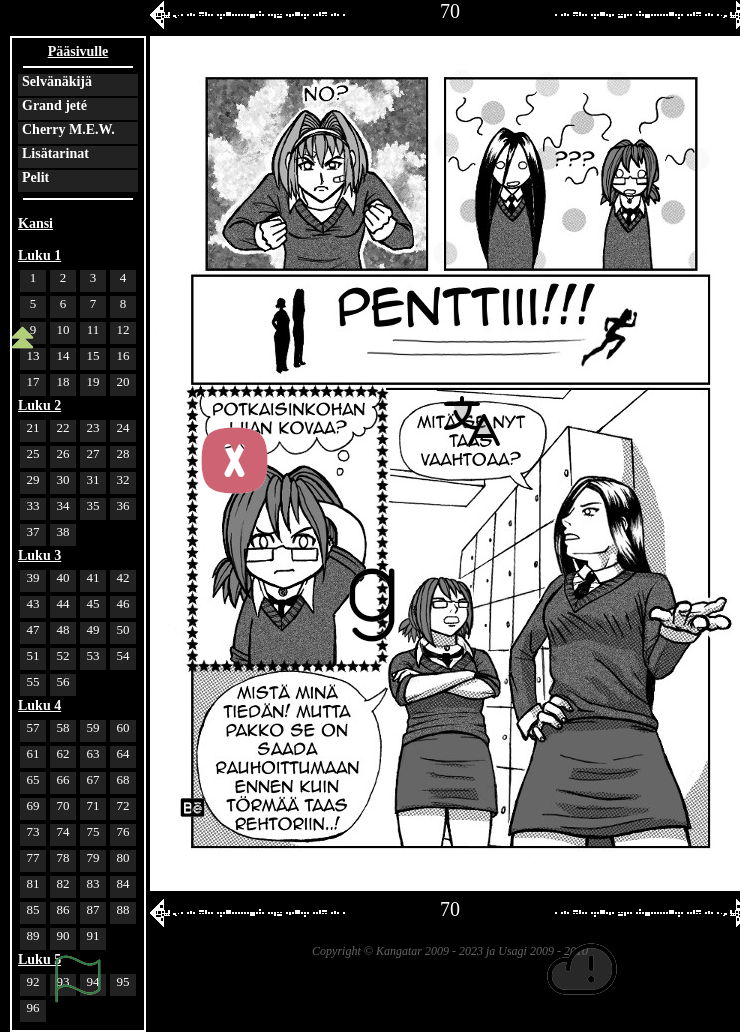 The image size is (740, 1032). I want to click on collapse all sections or content, so click(22, 338).